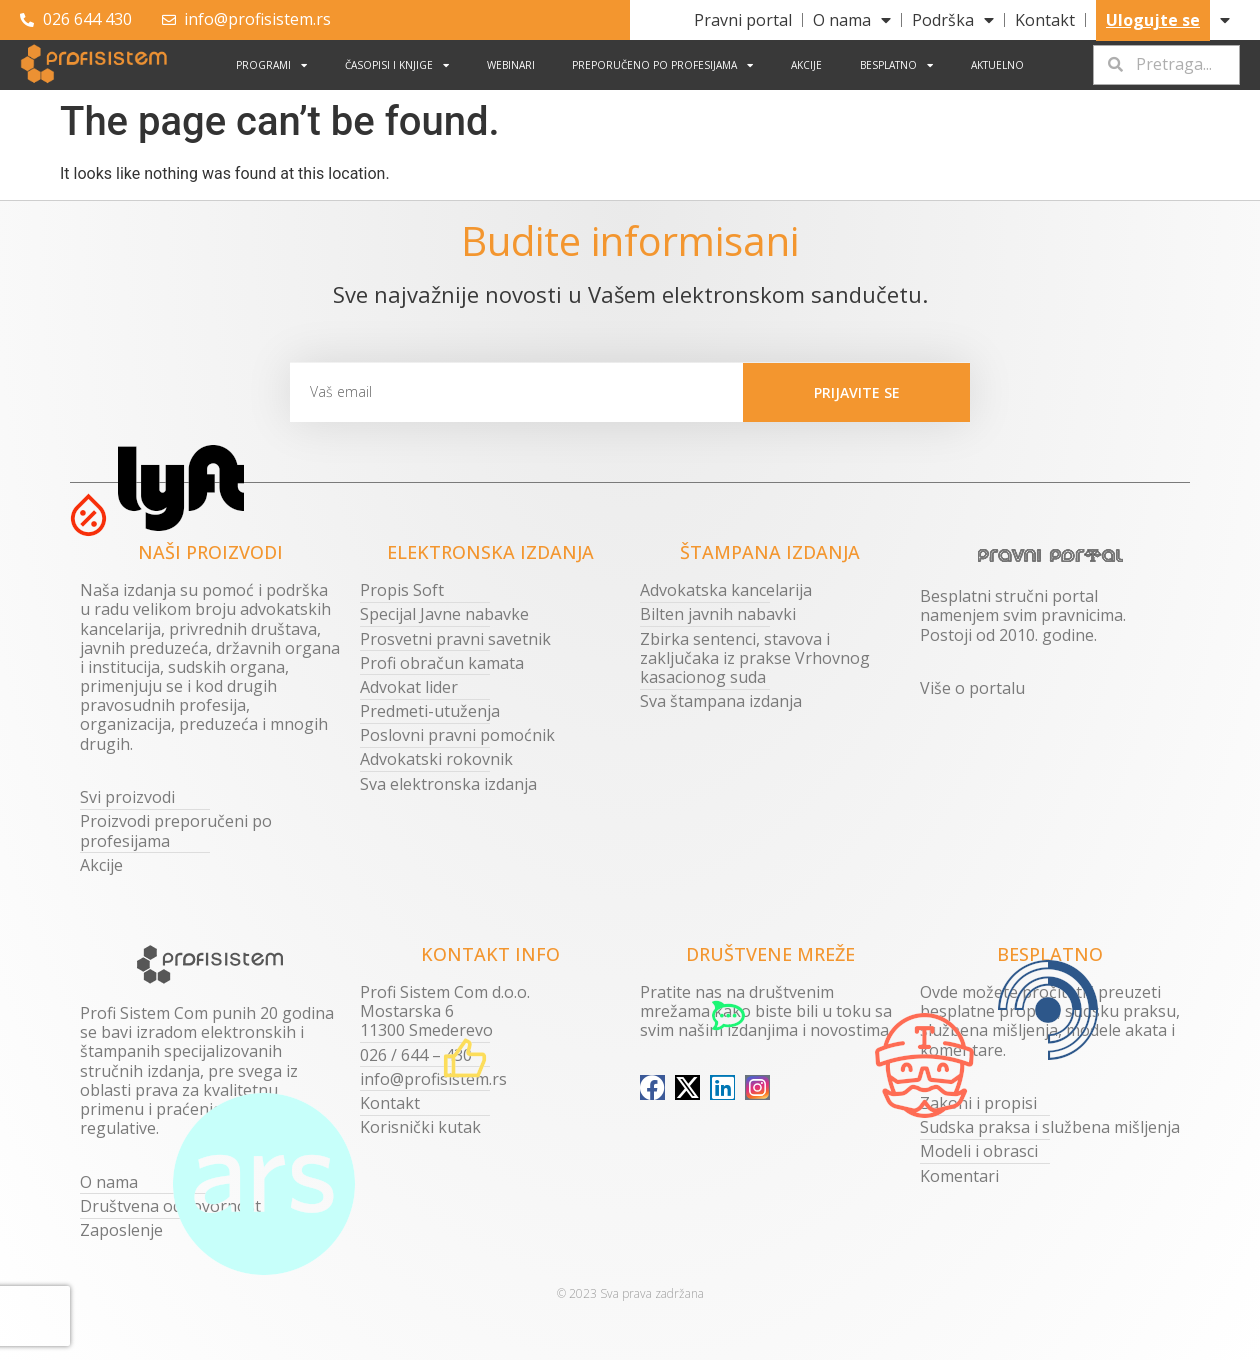 This screenshot has width=1260, height=1360. I want to click on open freshrss feed reader app, so click(1048, 1010).